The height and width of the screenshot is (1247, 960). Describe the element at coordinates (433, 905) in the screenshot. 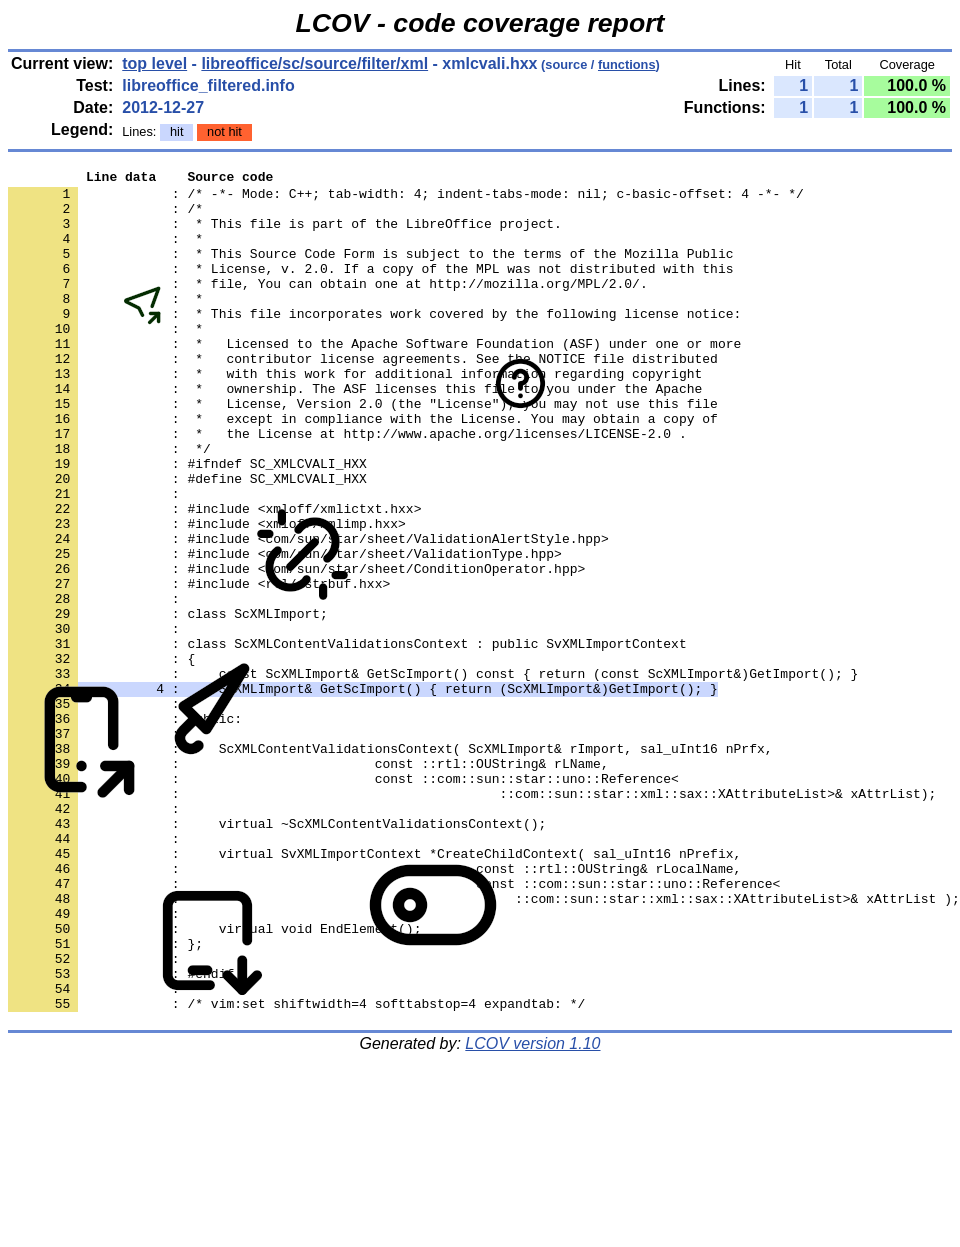

I see `toggle switch in off position` at that location.